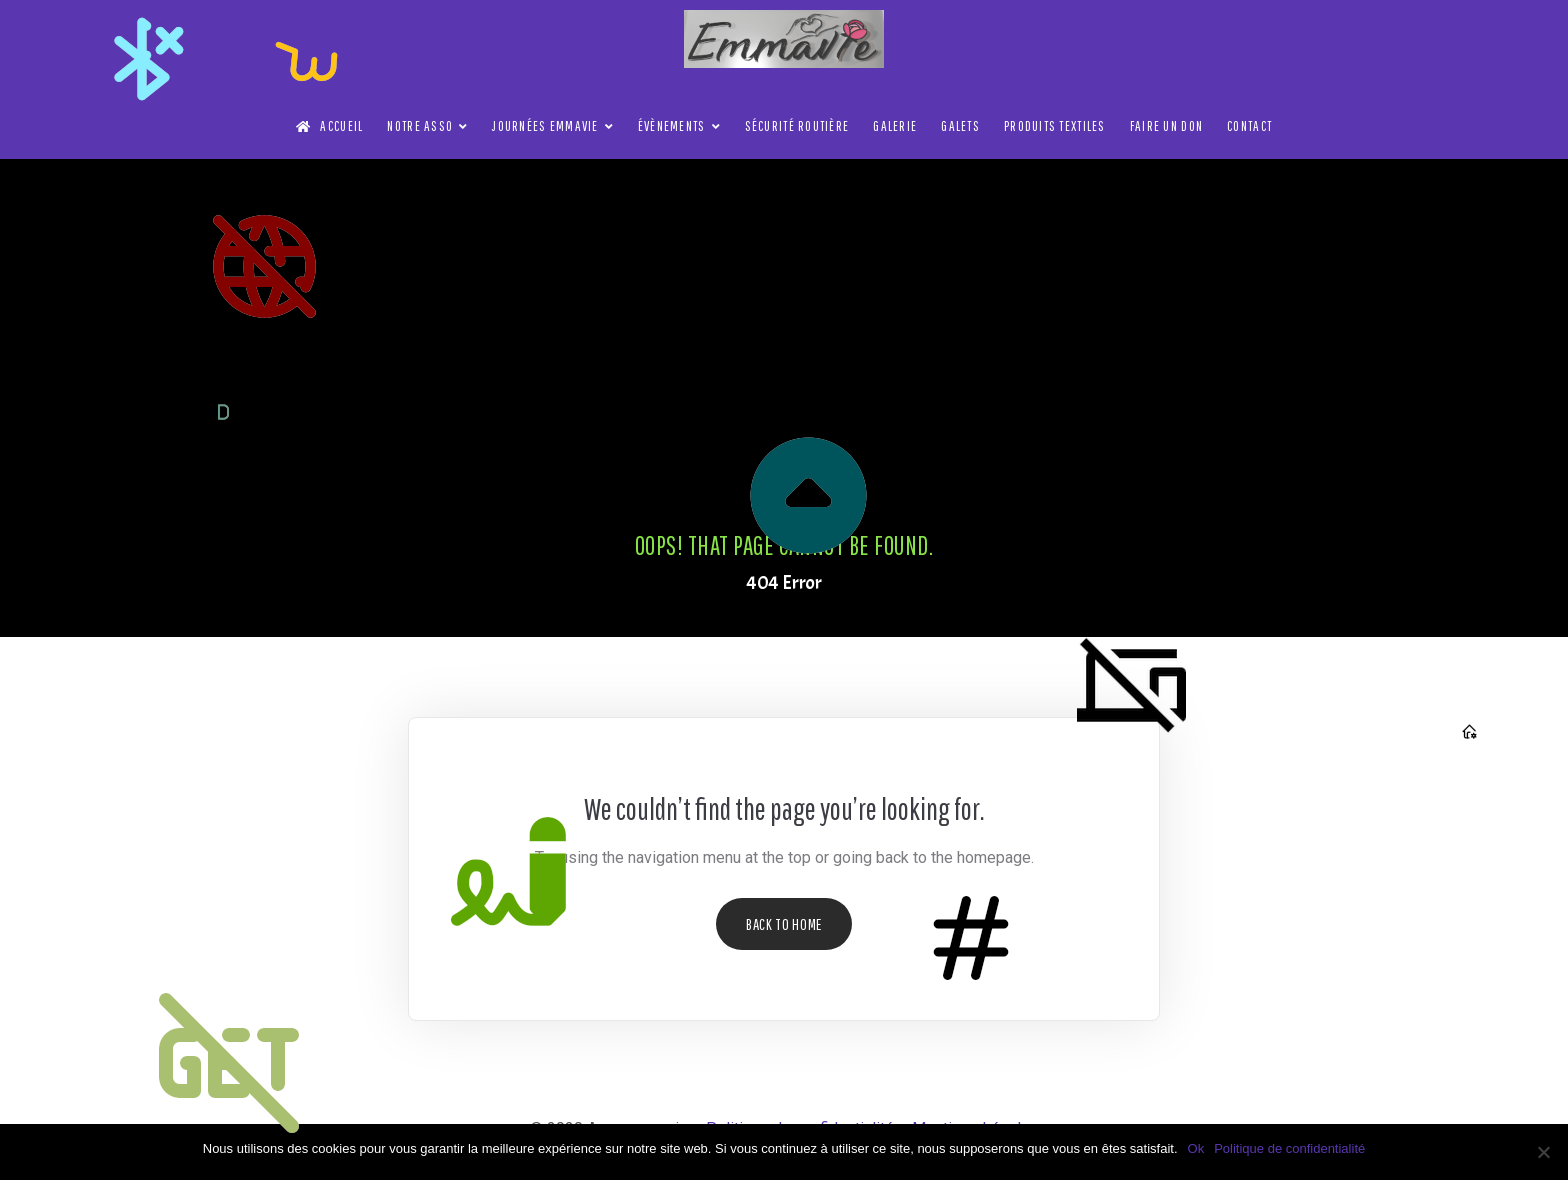 The image size is (1568, 1180). Describe the element at coordinates (1131, 685) in the screenshot. I see `device connection unavailable or disabled` at that location.